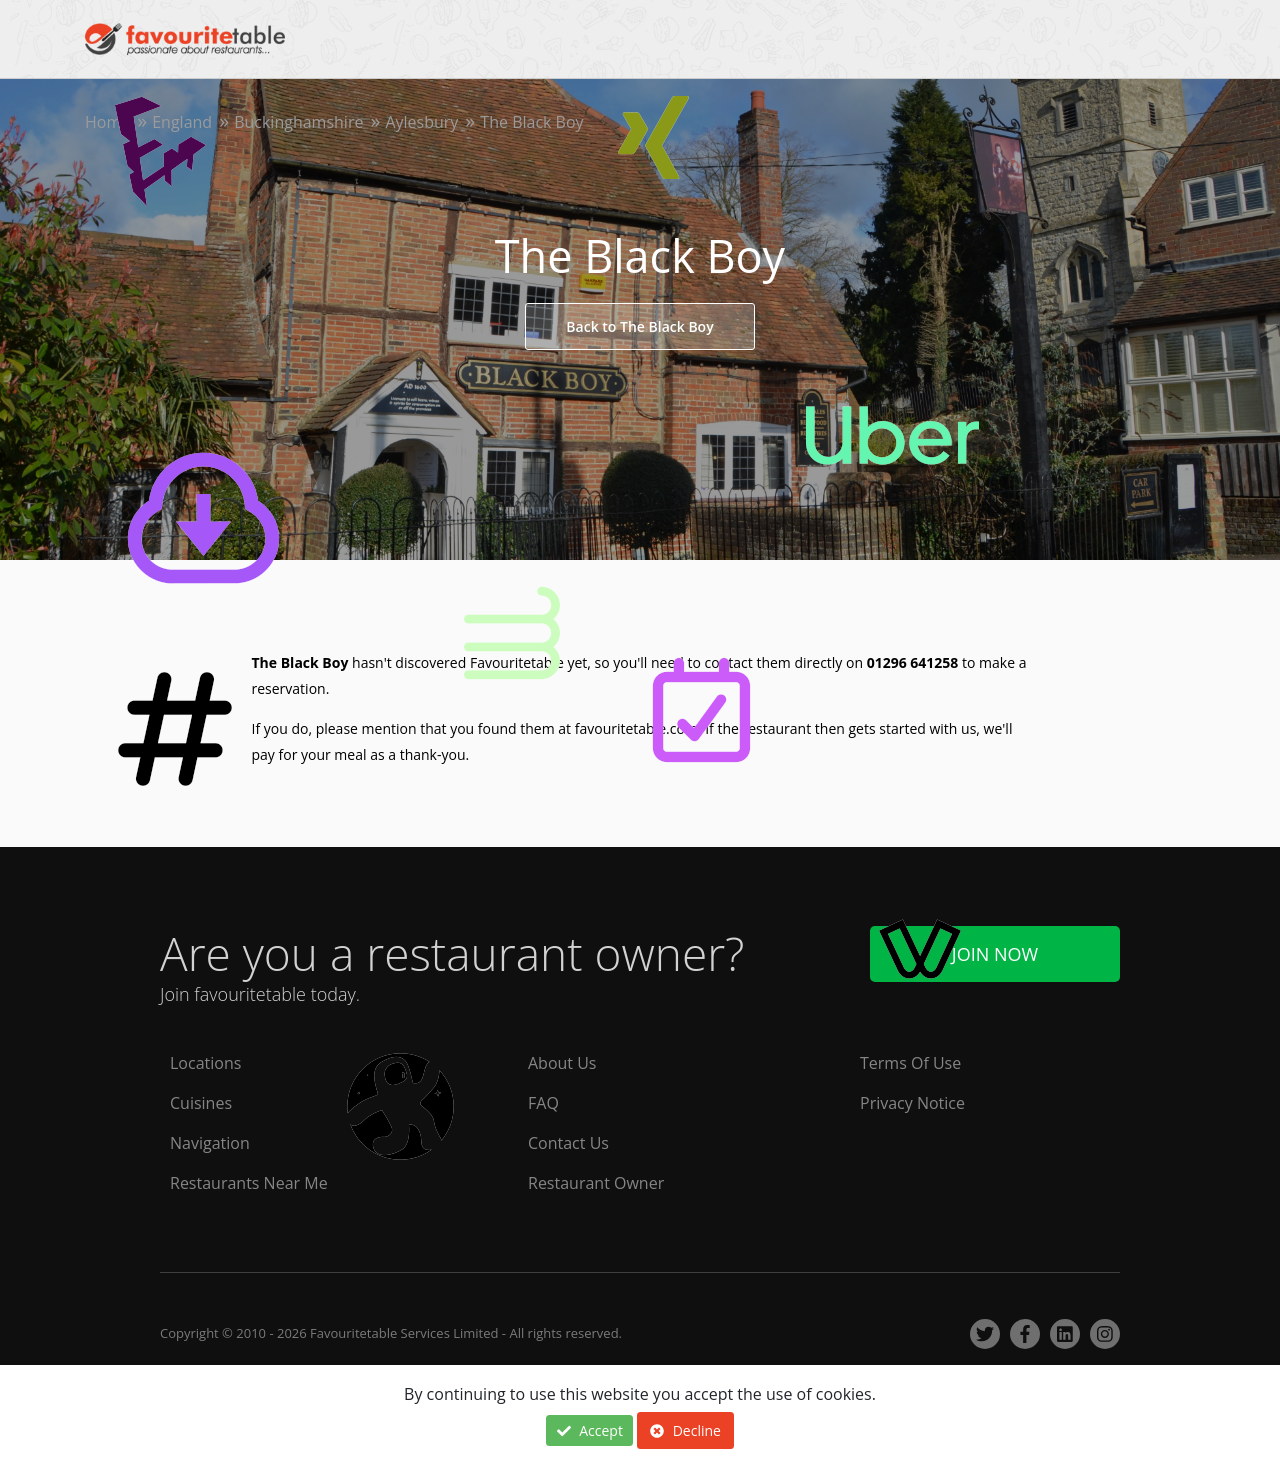  Describe the element at coordinates (892, 435) in the screenshot. I see `open the Uber app` at that location.